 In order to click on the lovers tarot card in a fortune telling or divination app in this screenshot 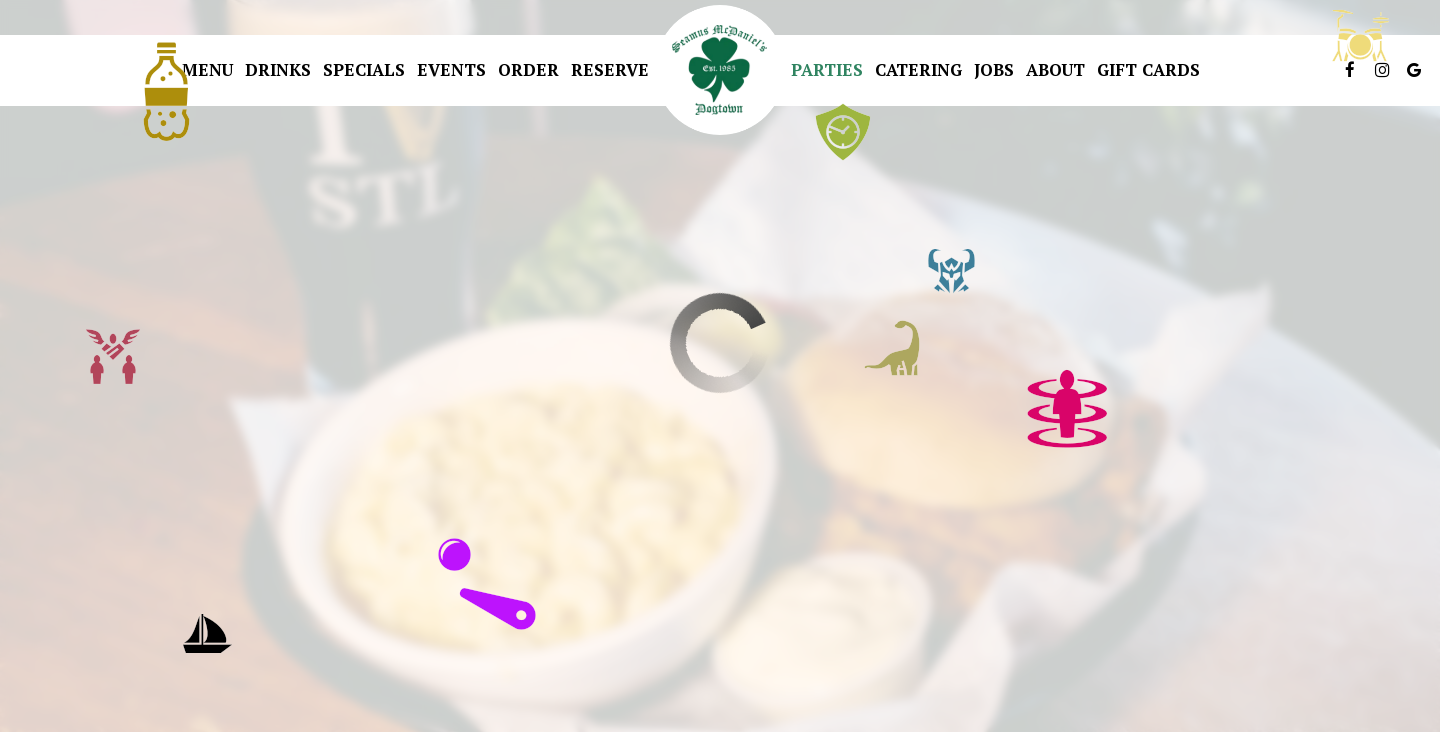, I will do `click(113, 357)`.